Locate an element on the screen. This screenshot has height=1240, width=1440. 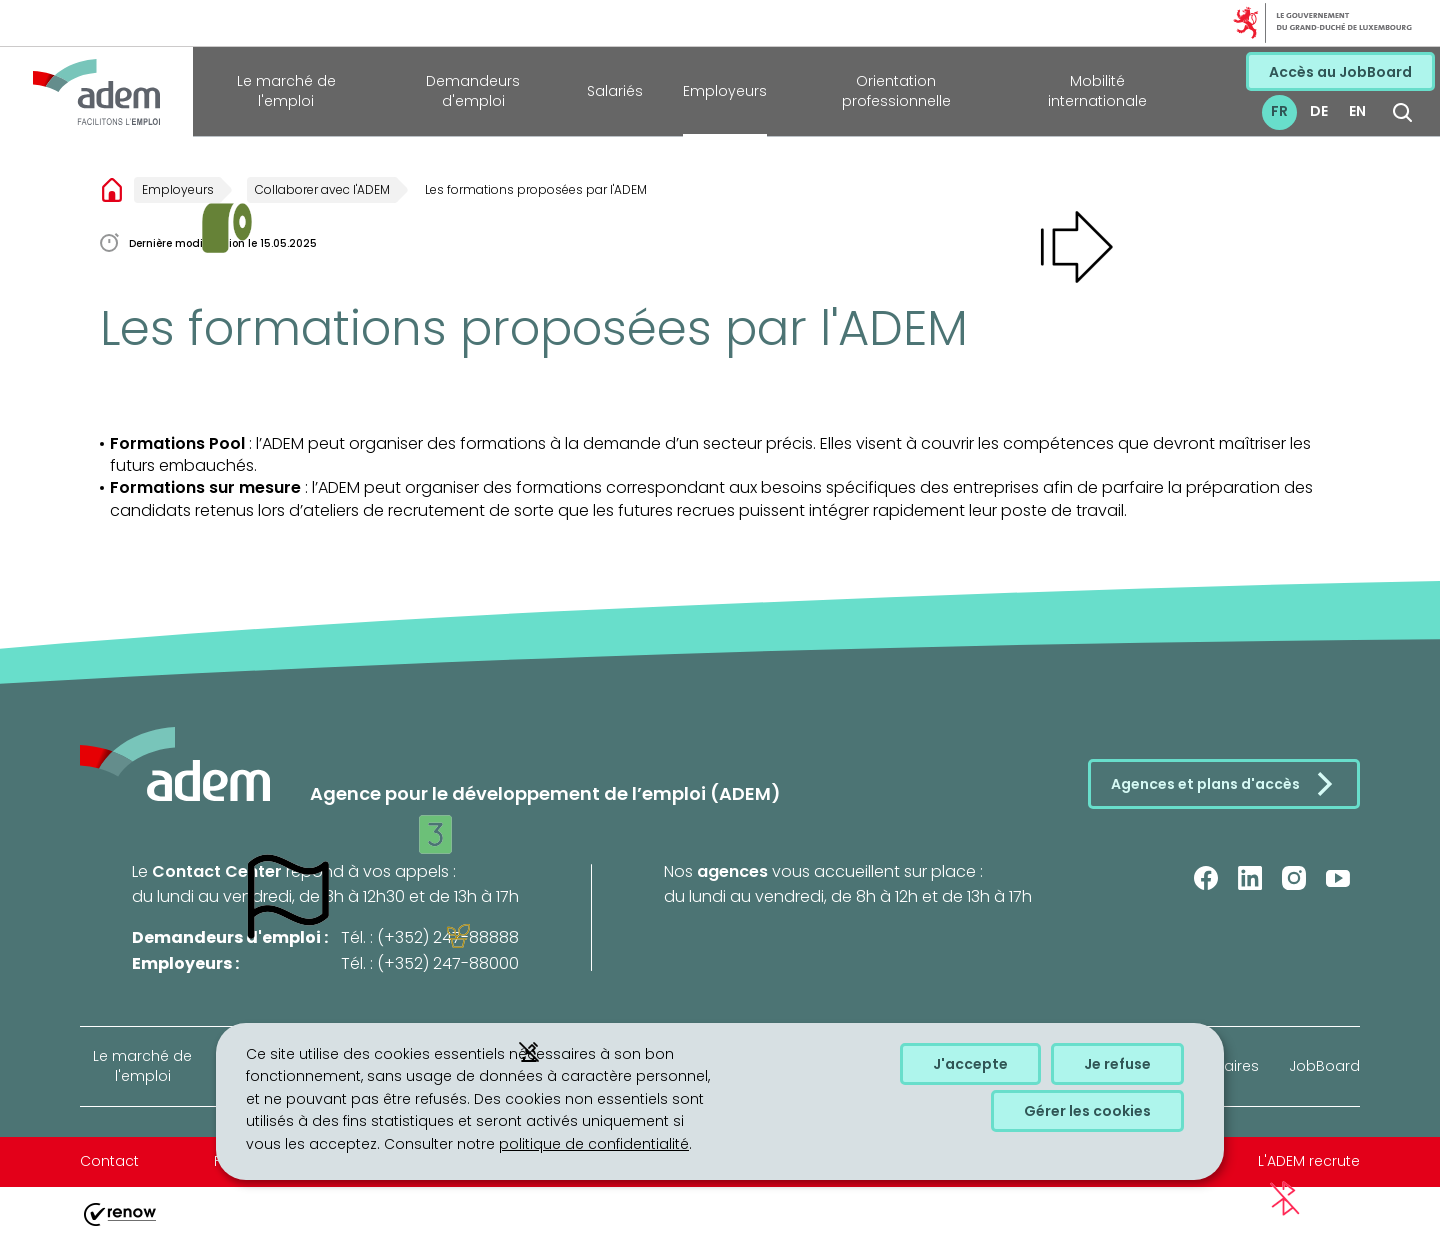
indicates step three in a multi-step process is located at coordinates (435, 834).